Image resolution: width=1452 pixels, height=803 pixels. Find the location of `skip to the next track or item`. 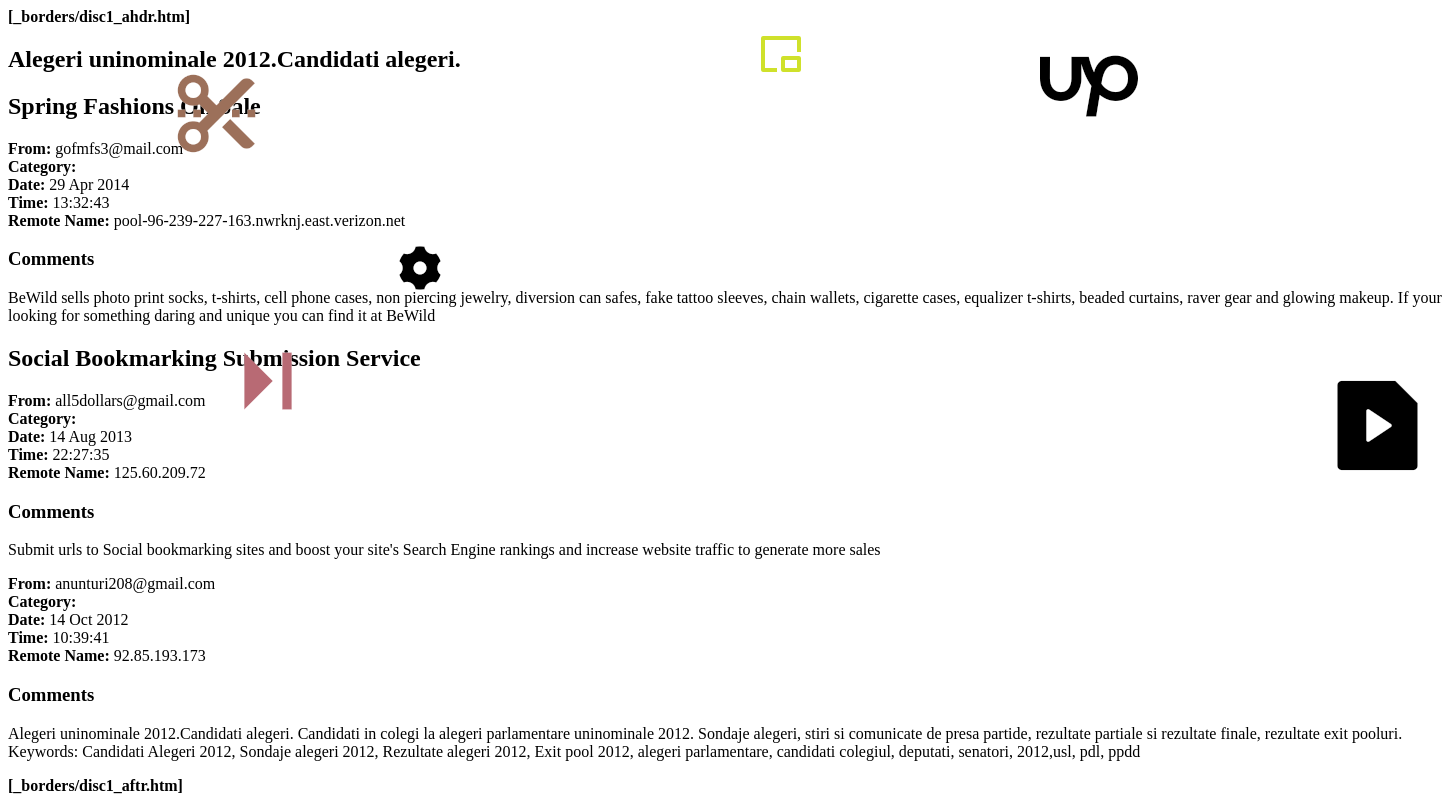

skip to the next track or item is located at coordinates (268, 381).